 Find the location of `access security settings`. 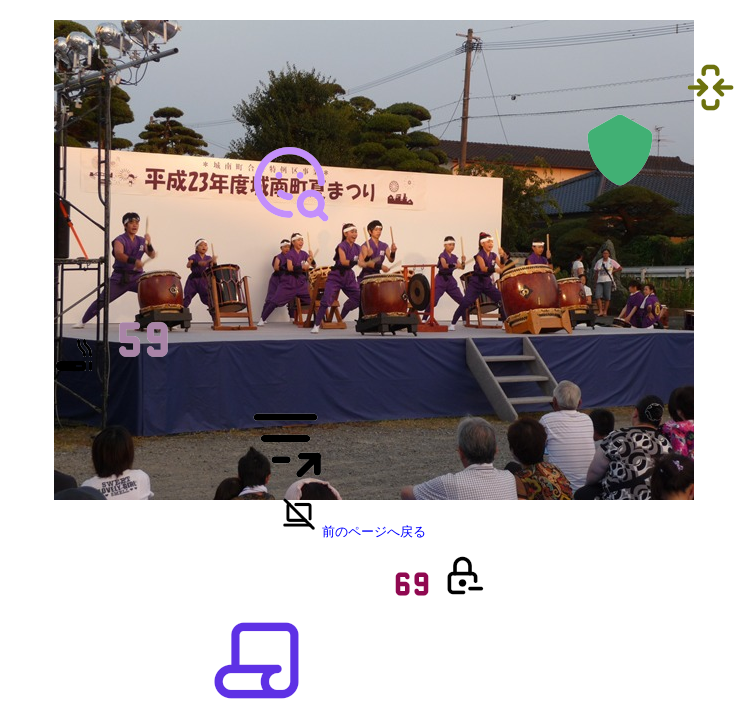

access security settings is located at coordinates (620, 150).